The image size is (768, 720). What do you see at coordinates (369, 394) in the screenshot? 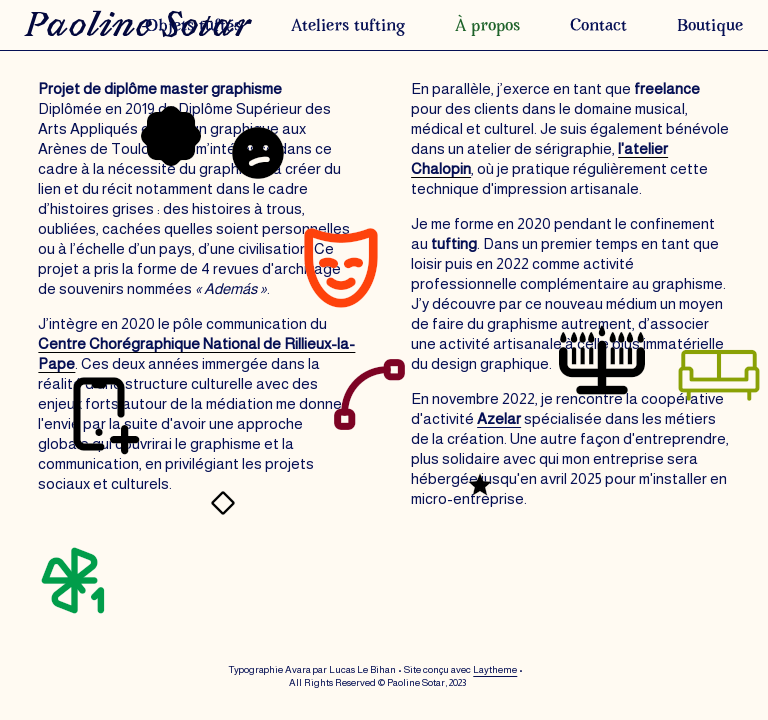
I see `edit vector path curve handles` at bounding box center [369, 394].